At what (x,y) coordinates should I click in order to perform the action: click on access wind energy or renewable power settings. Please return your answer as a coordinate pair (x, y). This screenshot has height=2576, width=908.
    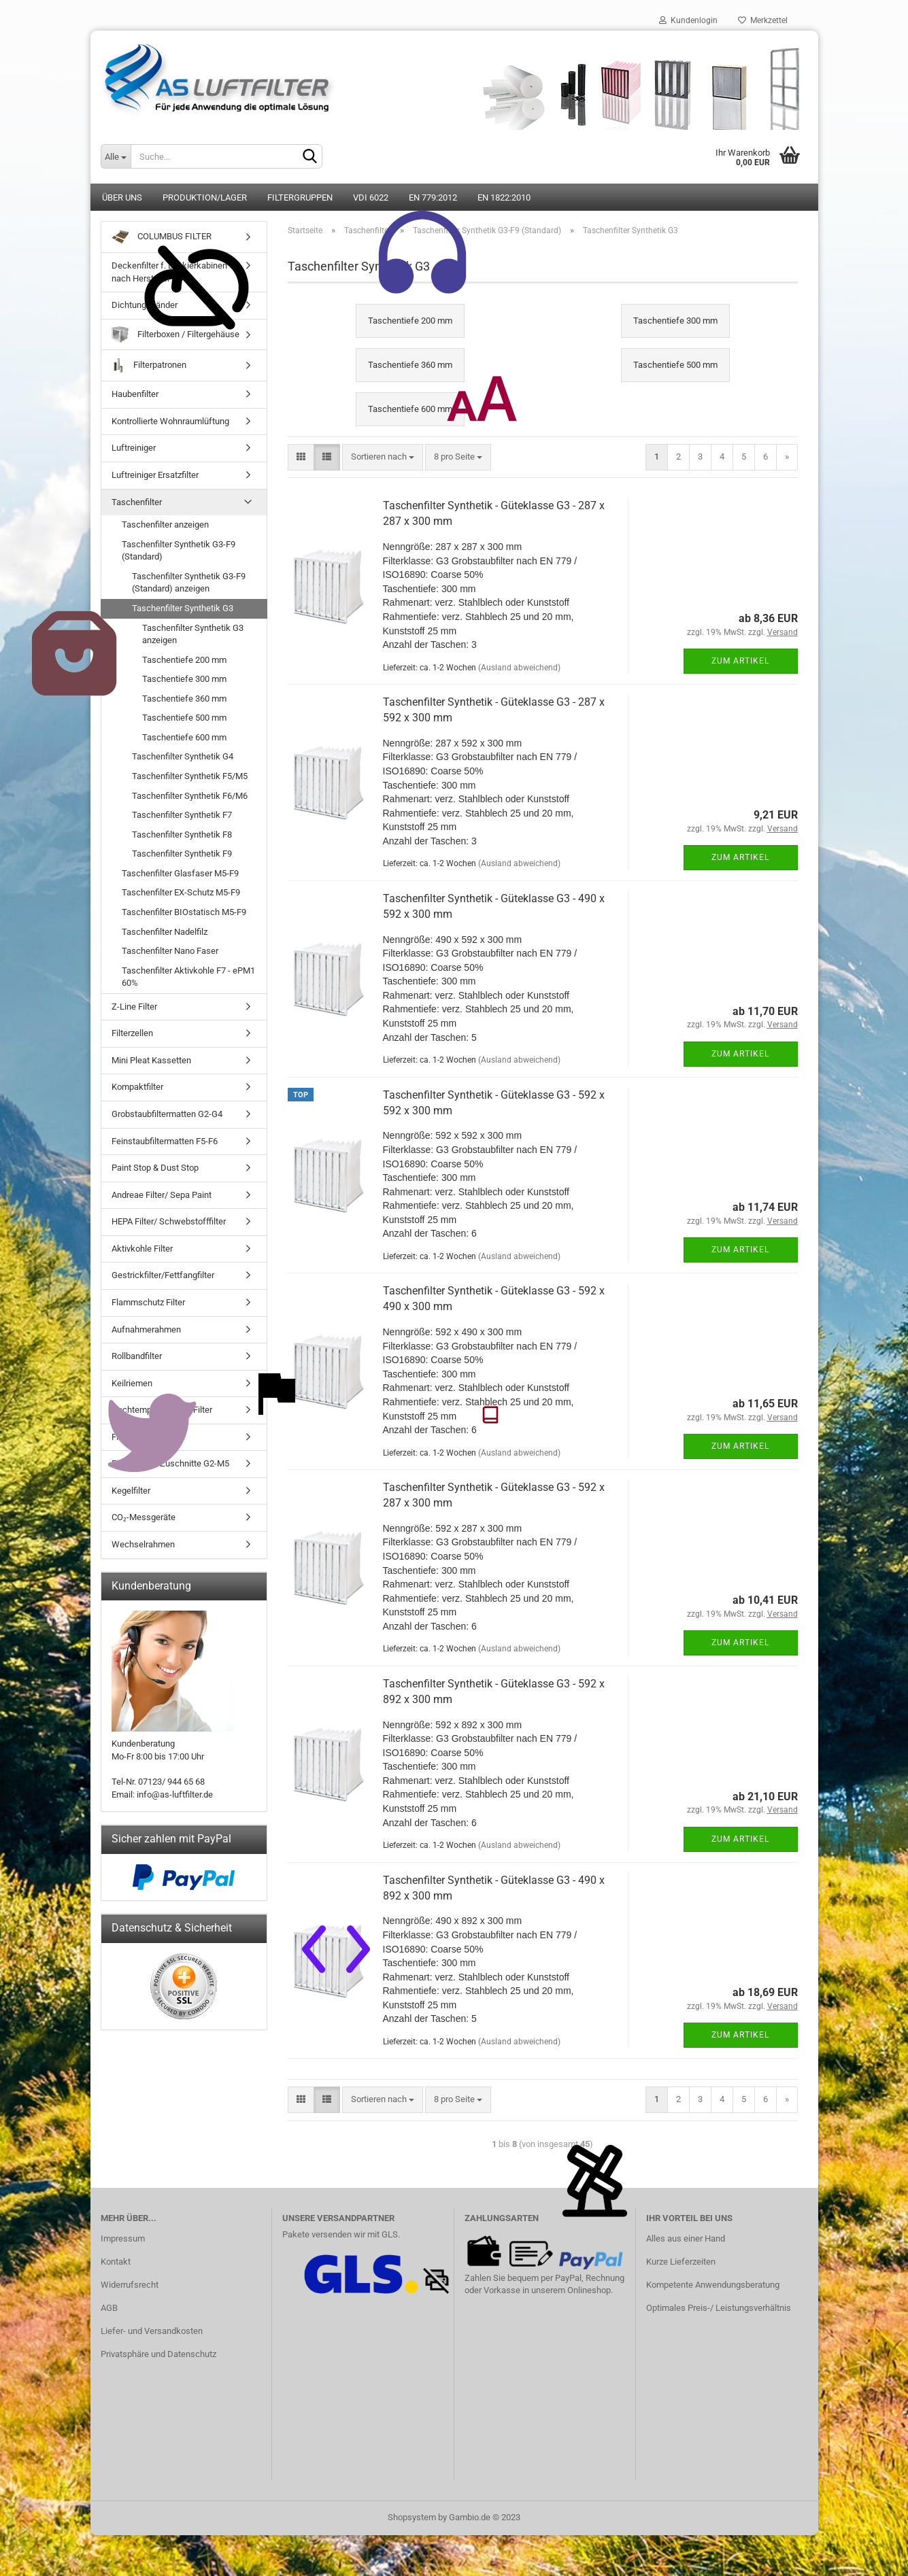
    Looking at the image, I should click on (594, 2182).